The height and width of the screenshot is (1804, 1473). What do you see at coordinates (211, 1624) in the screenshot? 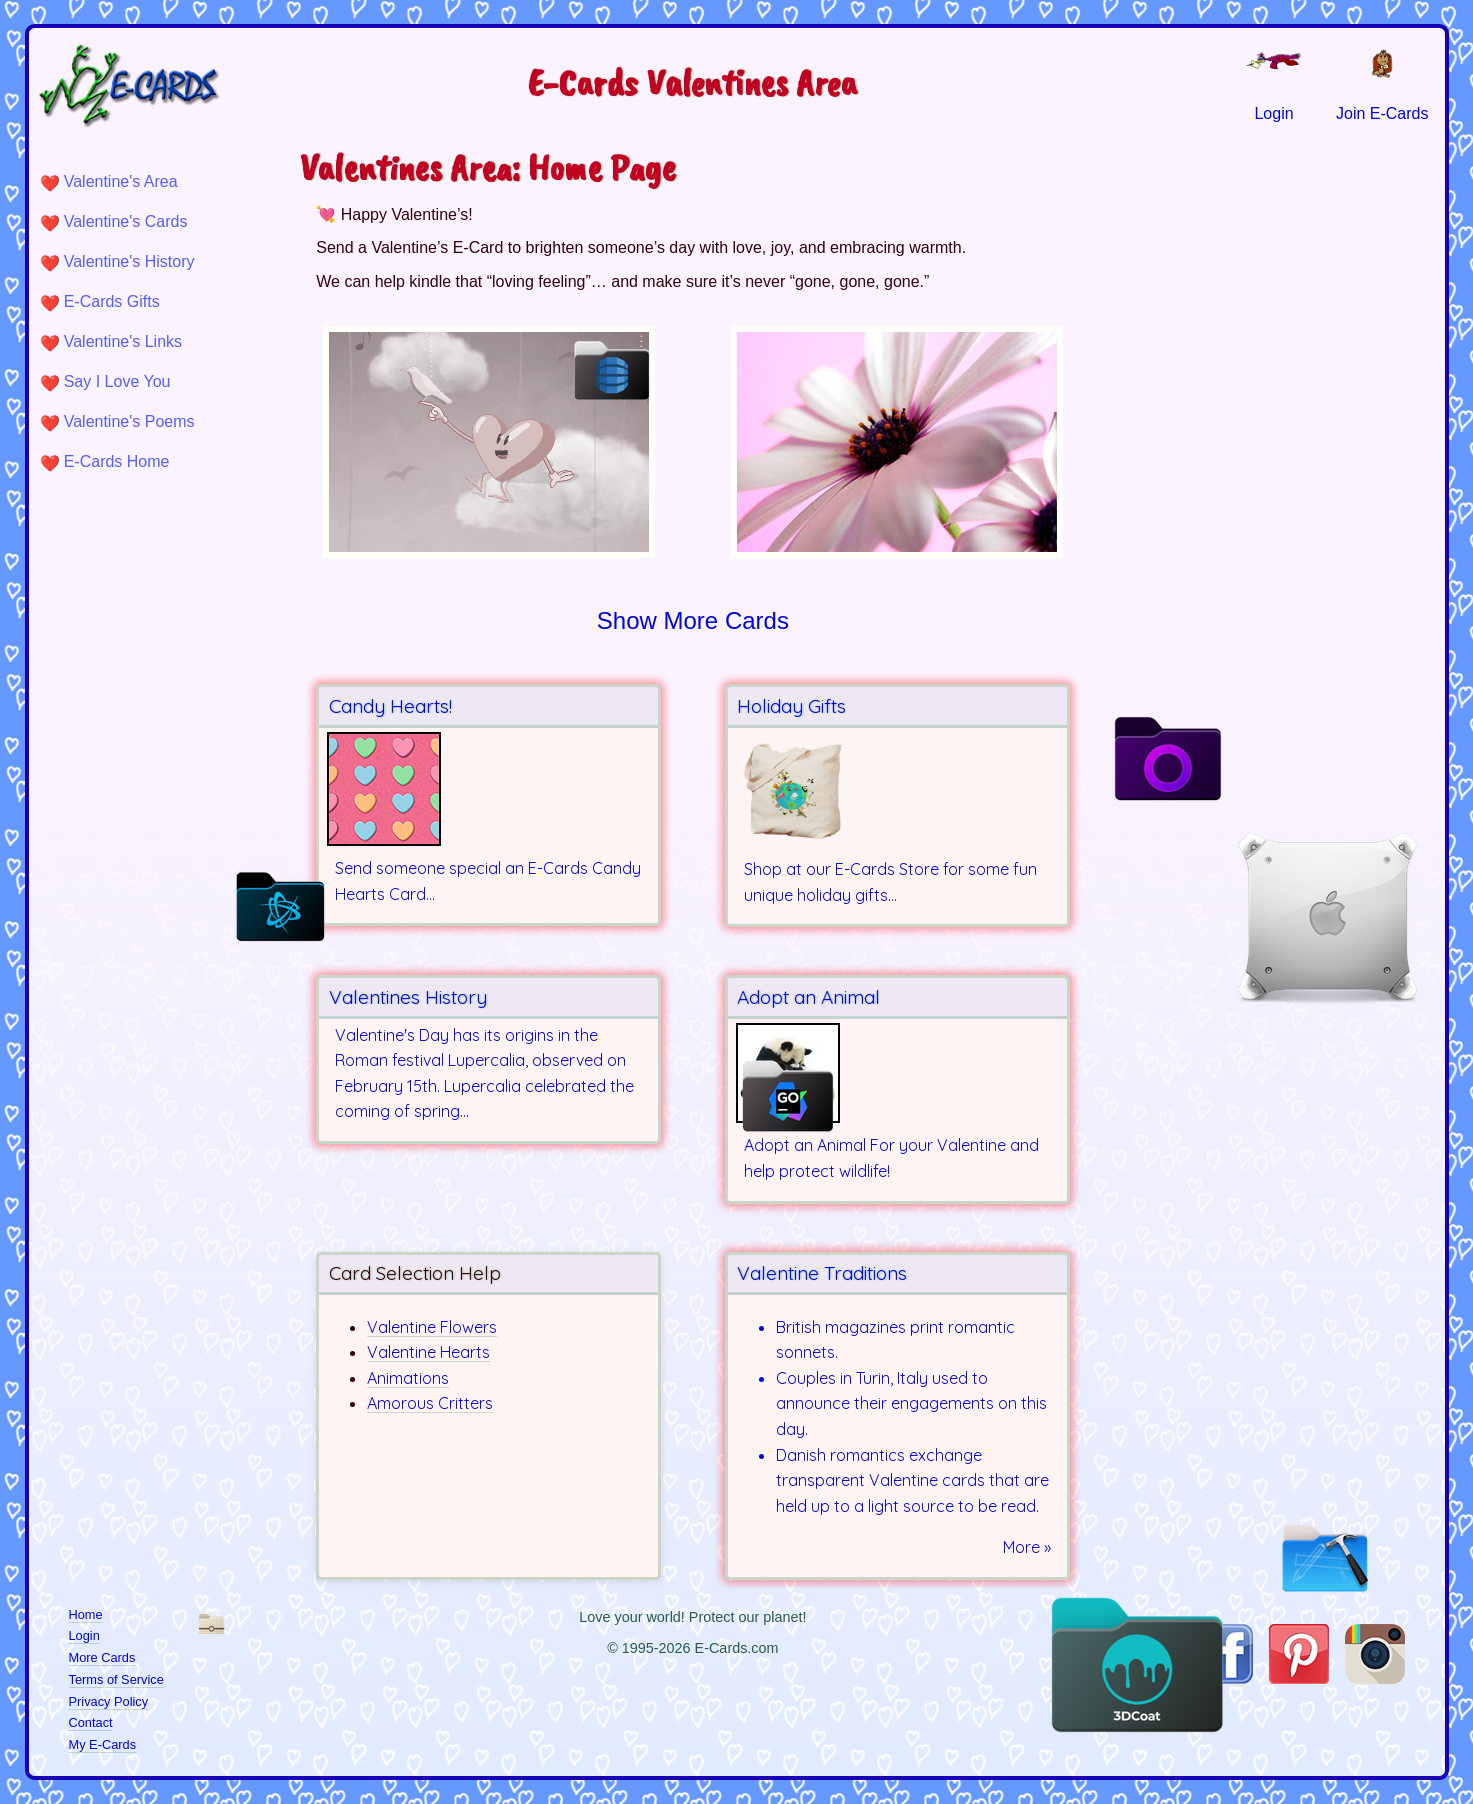
I see `folder containing pokémon game files or assets` at bounding box center [211, 1624].